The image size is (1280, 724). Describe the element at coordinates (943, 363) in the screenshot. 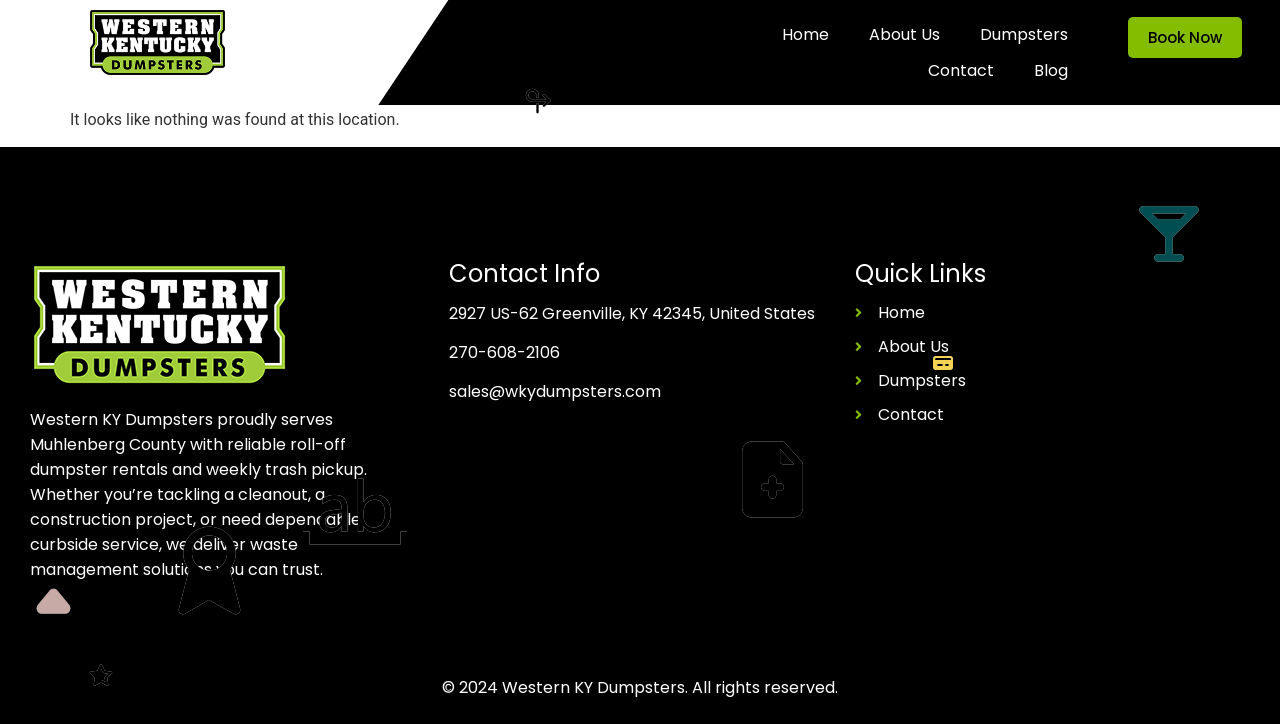

I see `manage payment methods` at that location.